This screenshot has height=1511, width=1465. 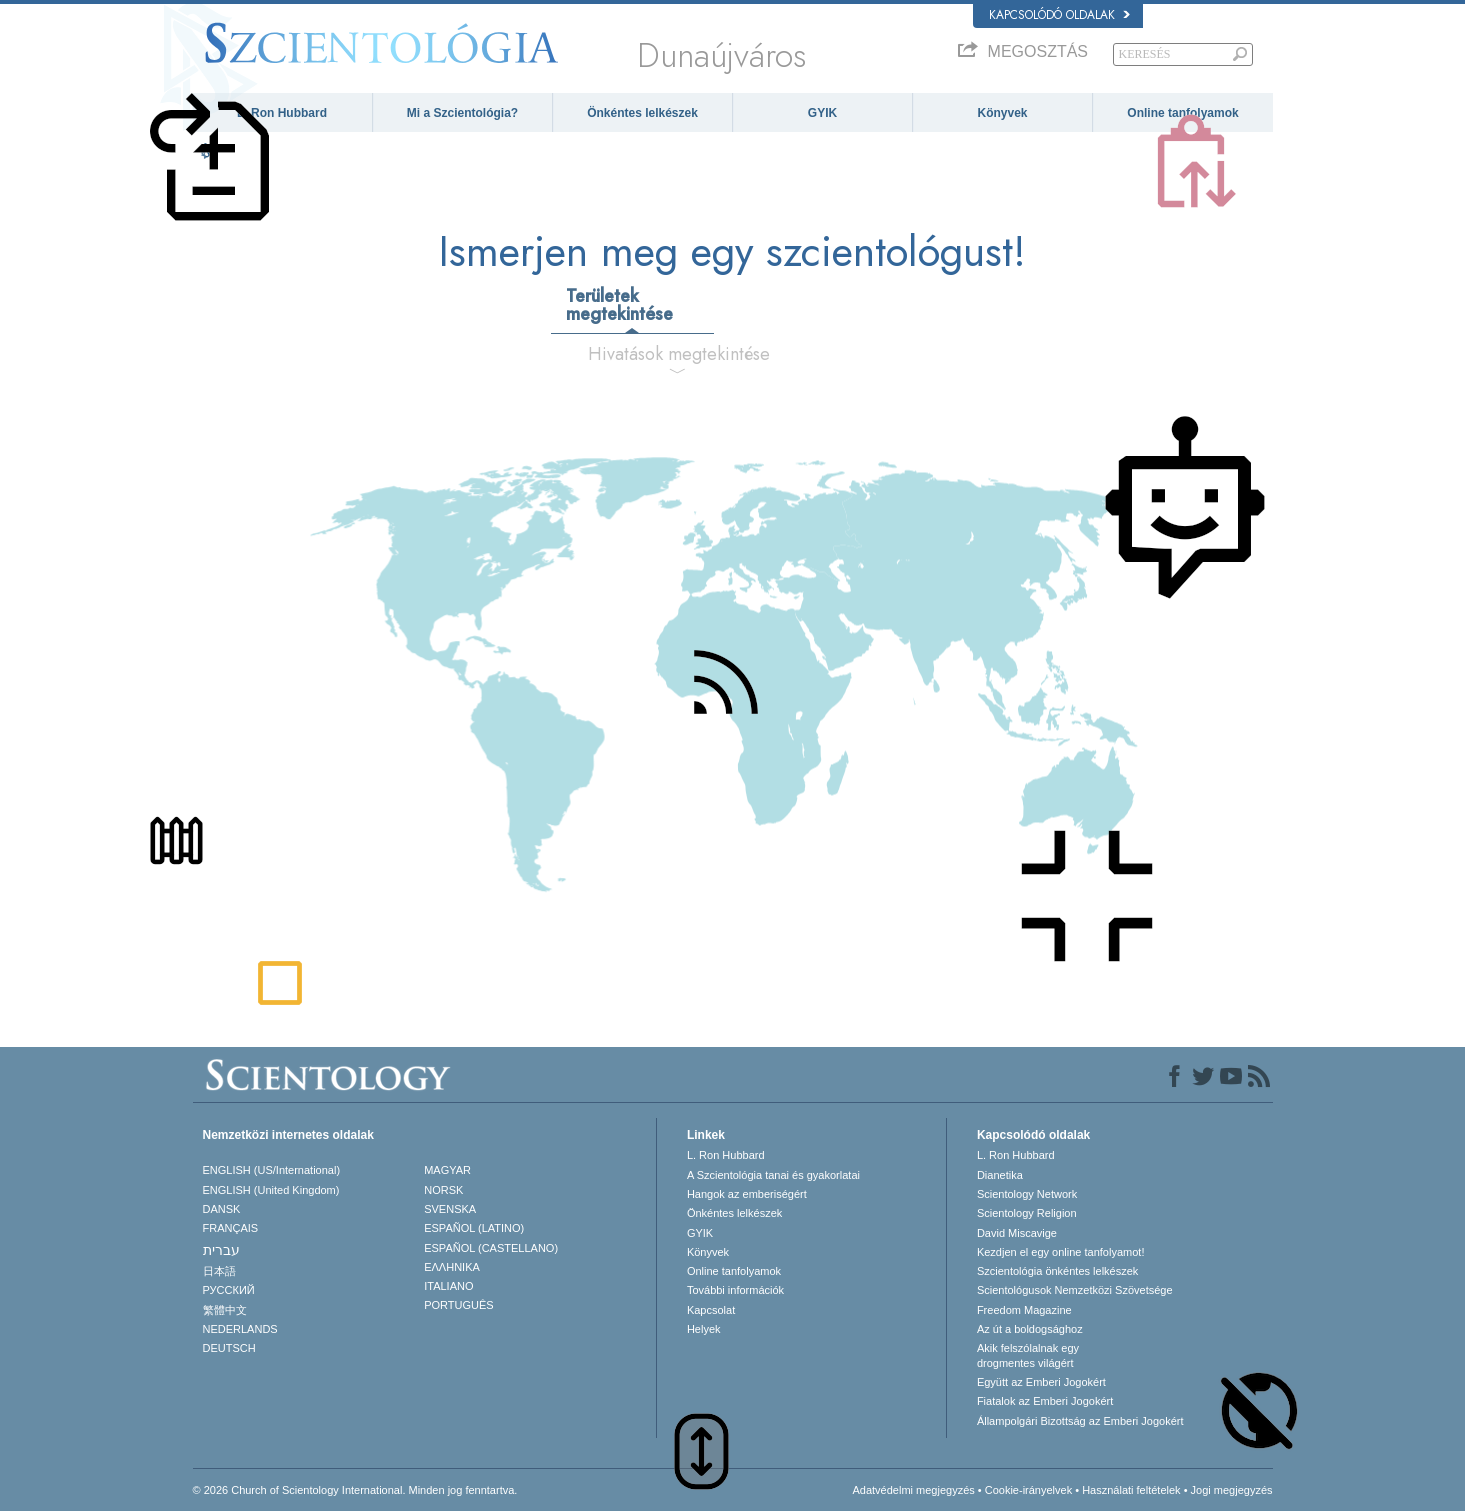 What do you see at coordinates (701, 1451) in the screenshot?
I see `scroll up or down on the page` at bounding box center [701, 1451].